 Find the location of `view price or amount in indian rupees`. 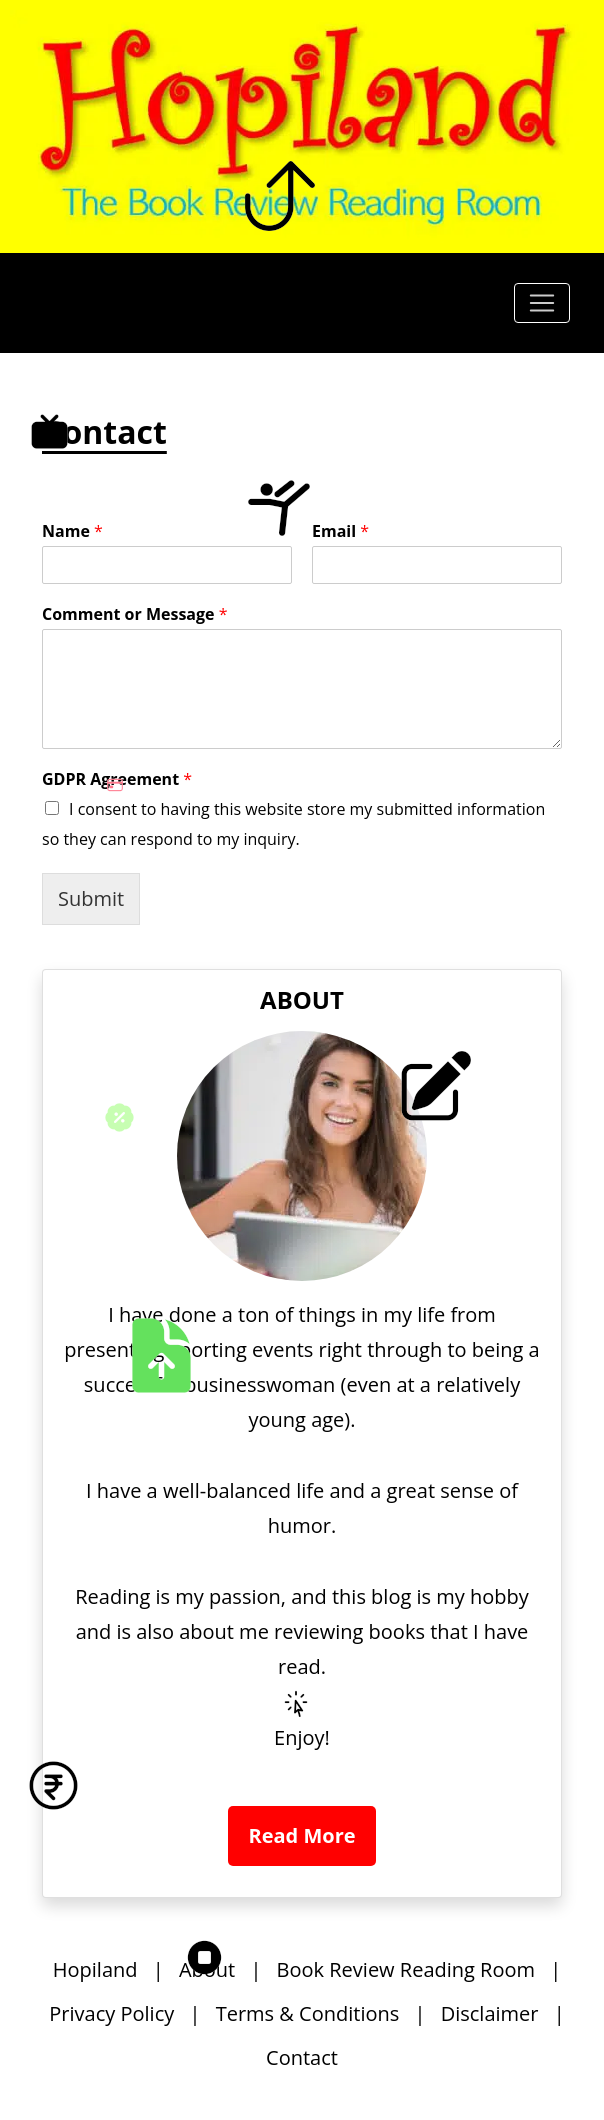

view price or amount in indian rupees is located at coordinates (53, 1785).